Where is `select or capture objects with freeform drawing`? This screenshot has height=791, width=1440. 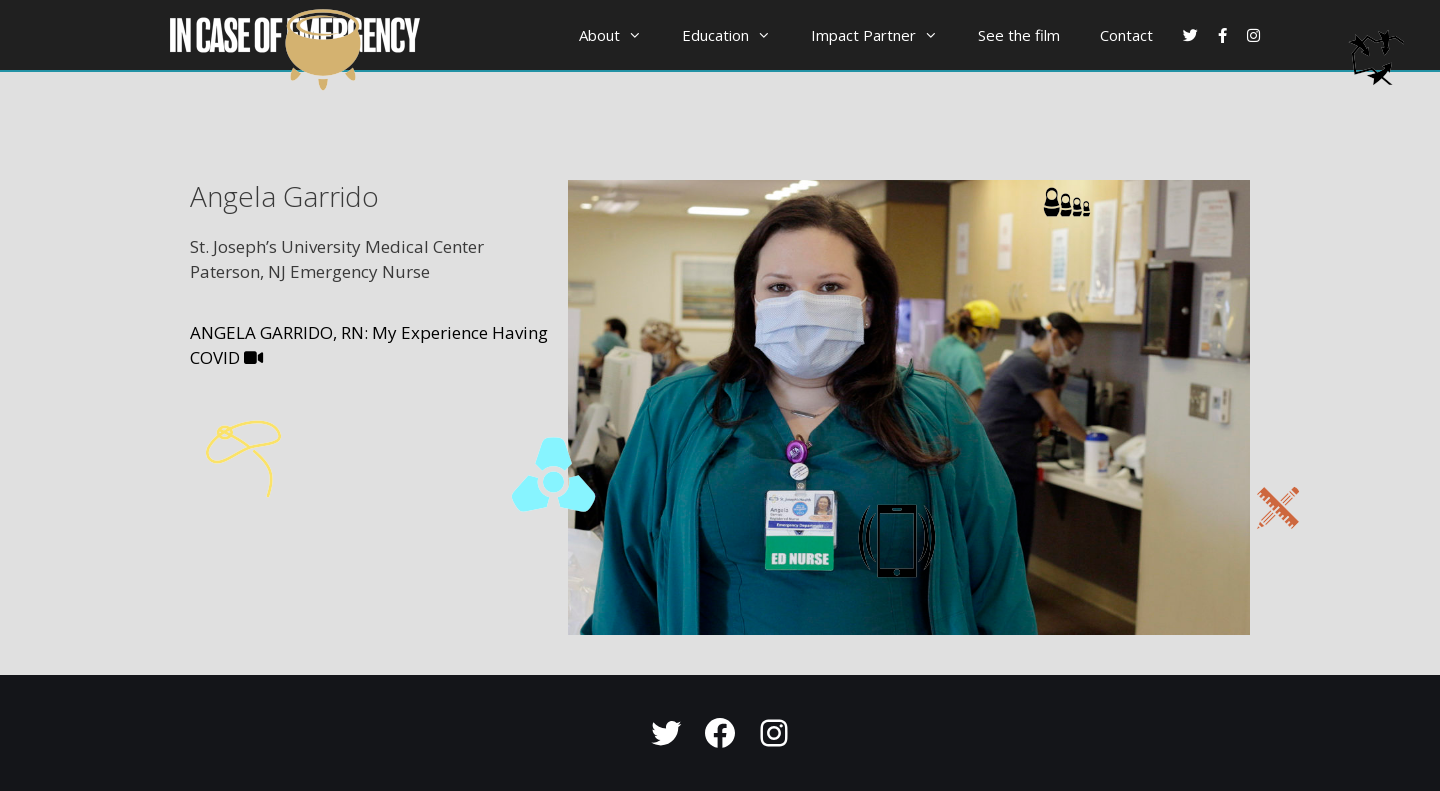 select or capture objects with freeform drawing is located at coordinates (244, 459).